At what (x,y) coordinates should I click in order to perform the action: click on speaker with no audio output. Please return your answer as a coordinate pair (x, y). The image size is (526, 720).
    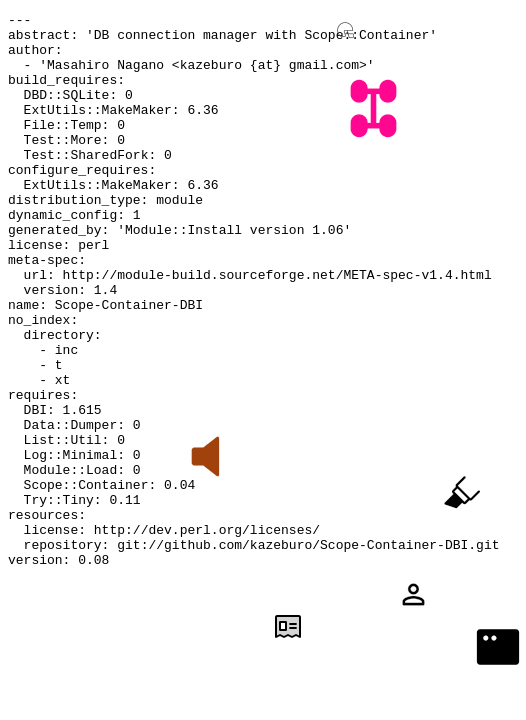
    Looking at the image, I should click on (211, 456).